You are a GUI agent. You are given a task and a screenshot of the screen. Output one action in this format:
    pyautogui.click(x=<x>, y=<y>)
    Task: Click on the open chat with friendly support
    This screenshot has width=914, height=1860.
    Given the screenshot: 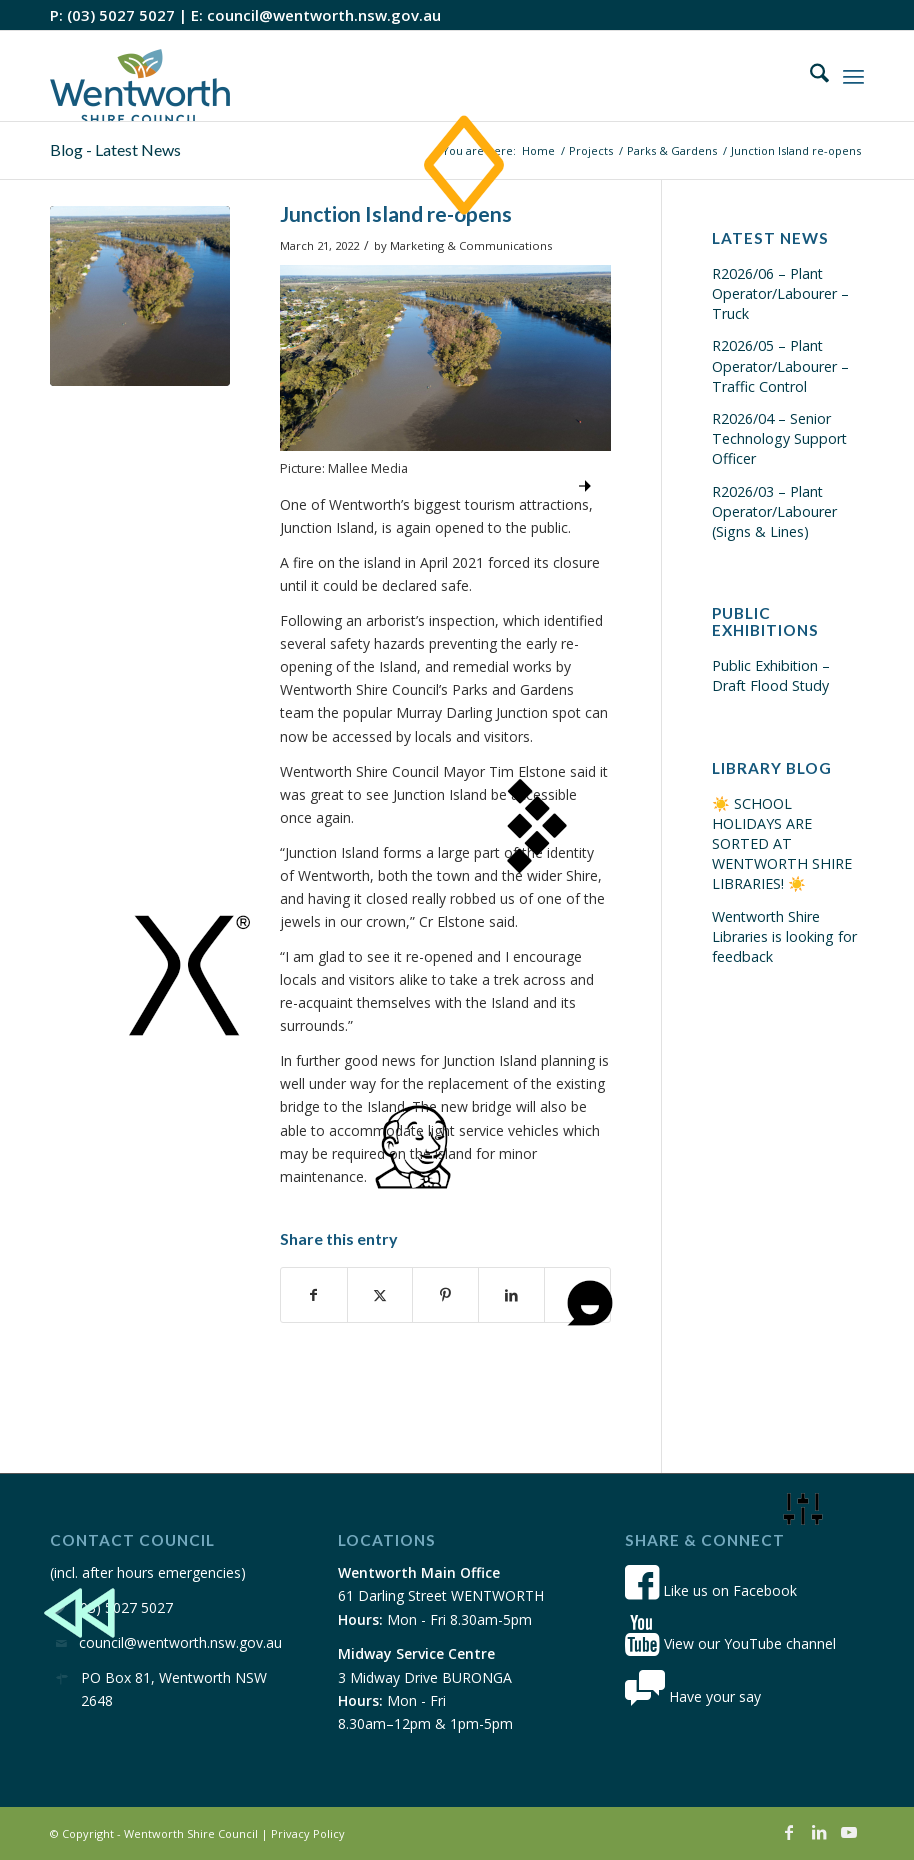 What is the action you would take?
    pyautogui.click(x=590, y=1303)
    